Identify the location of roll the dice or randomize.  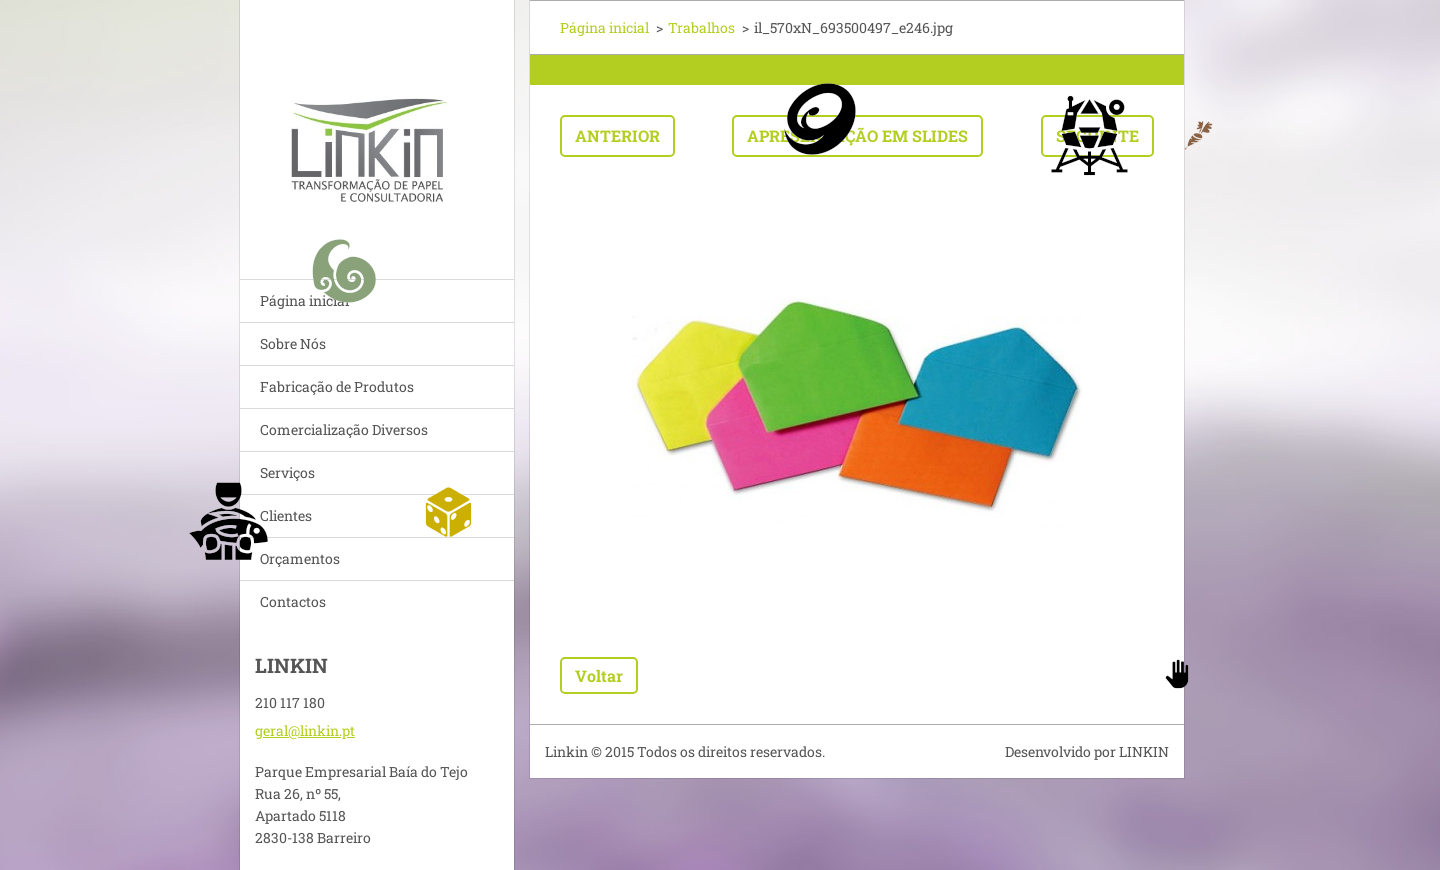
(448, 512).